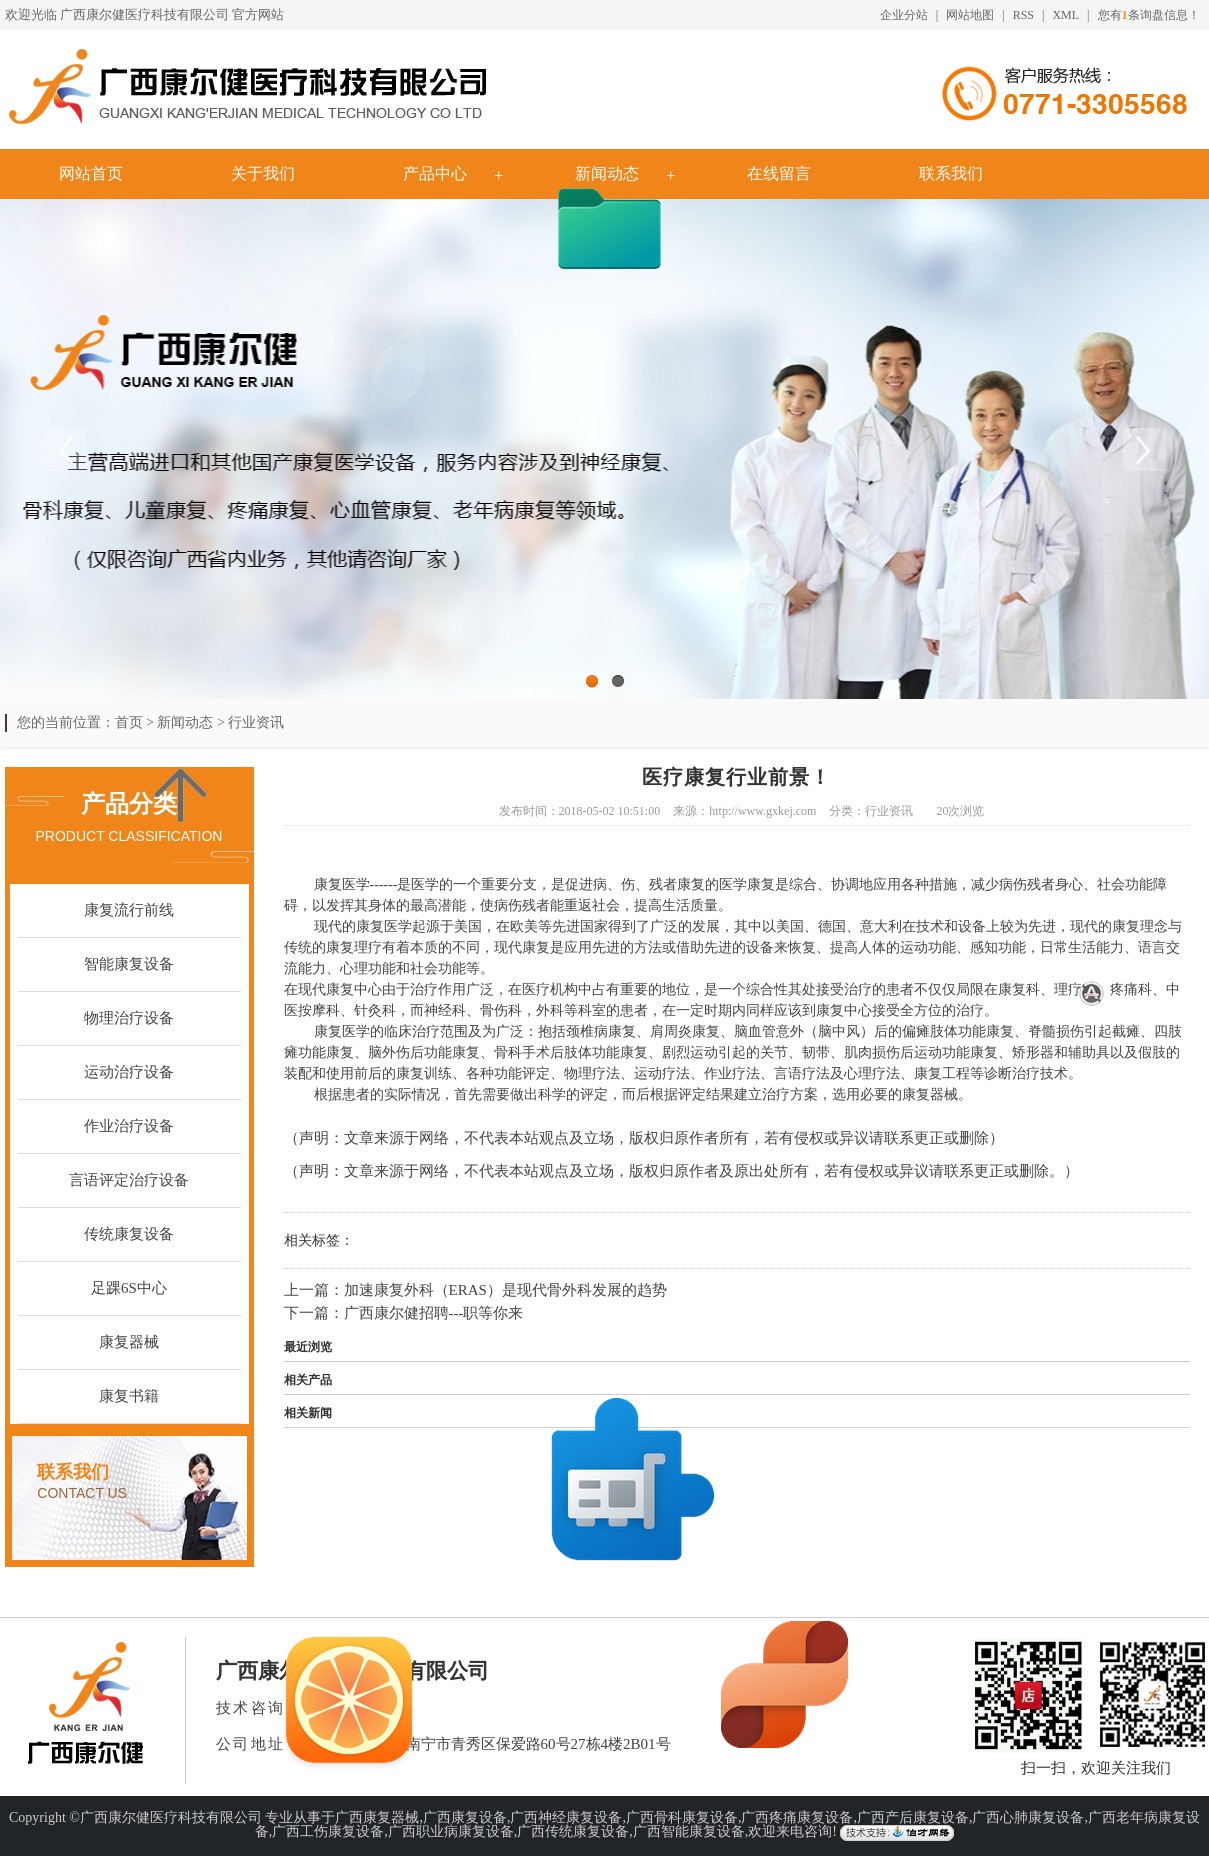 The width and height of the screenshot is (1209, 1856). What do you see at coordinates (349, 1700) in the screenshot?
I see `open clementine music player` at bounding box center [349, 1700].